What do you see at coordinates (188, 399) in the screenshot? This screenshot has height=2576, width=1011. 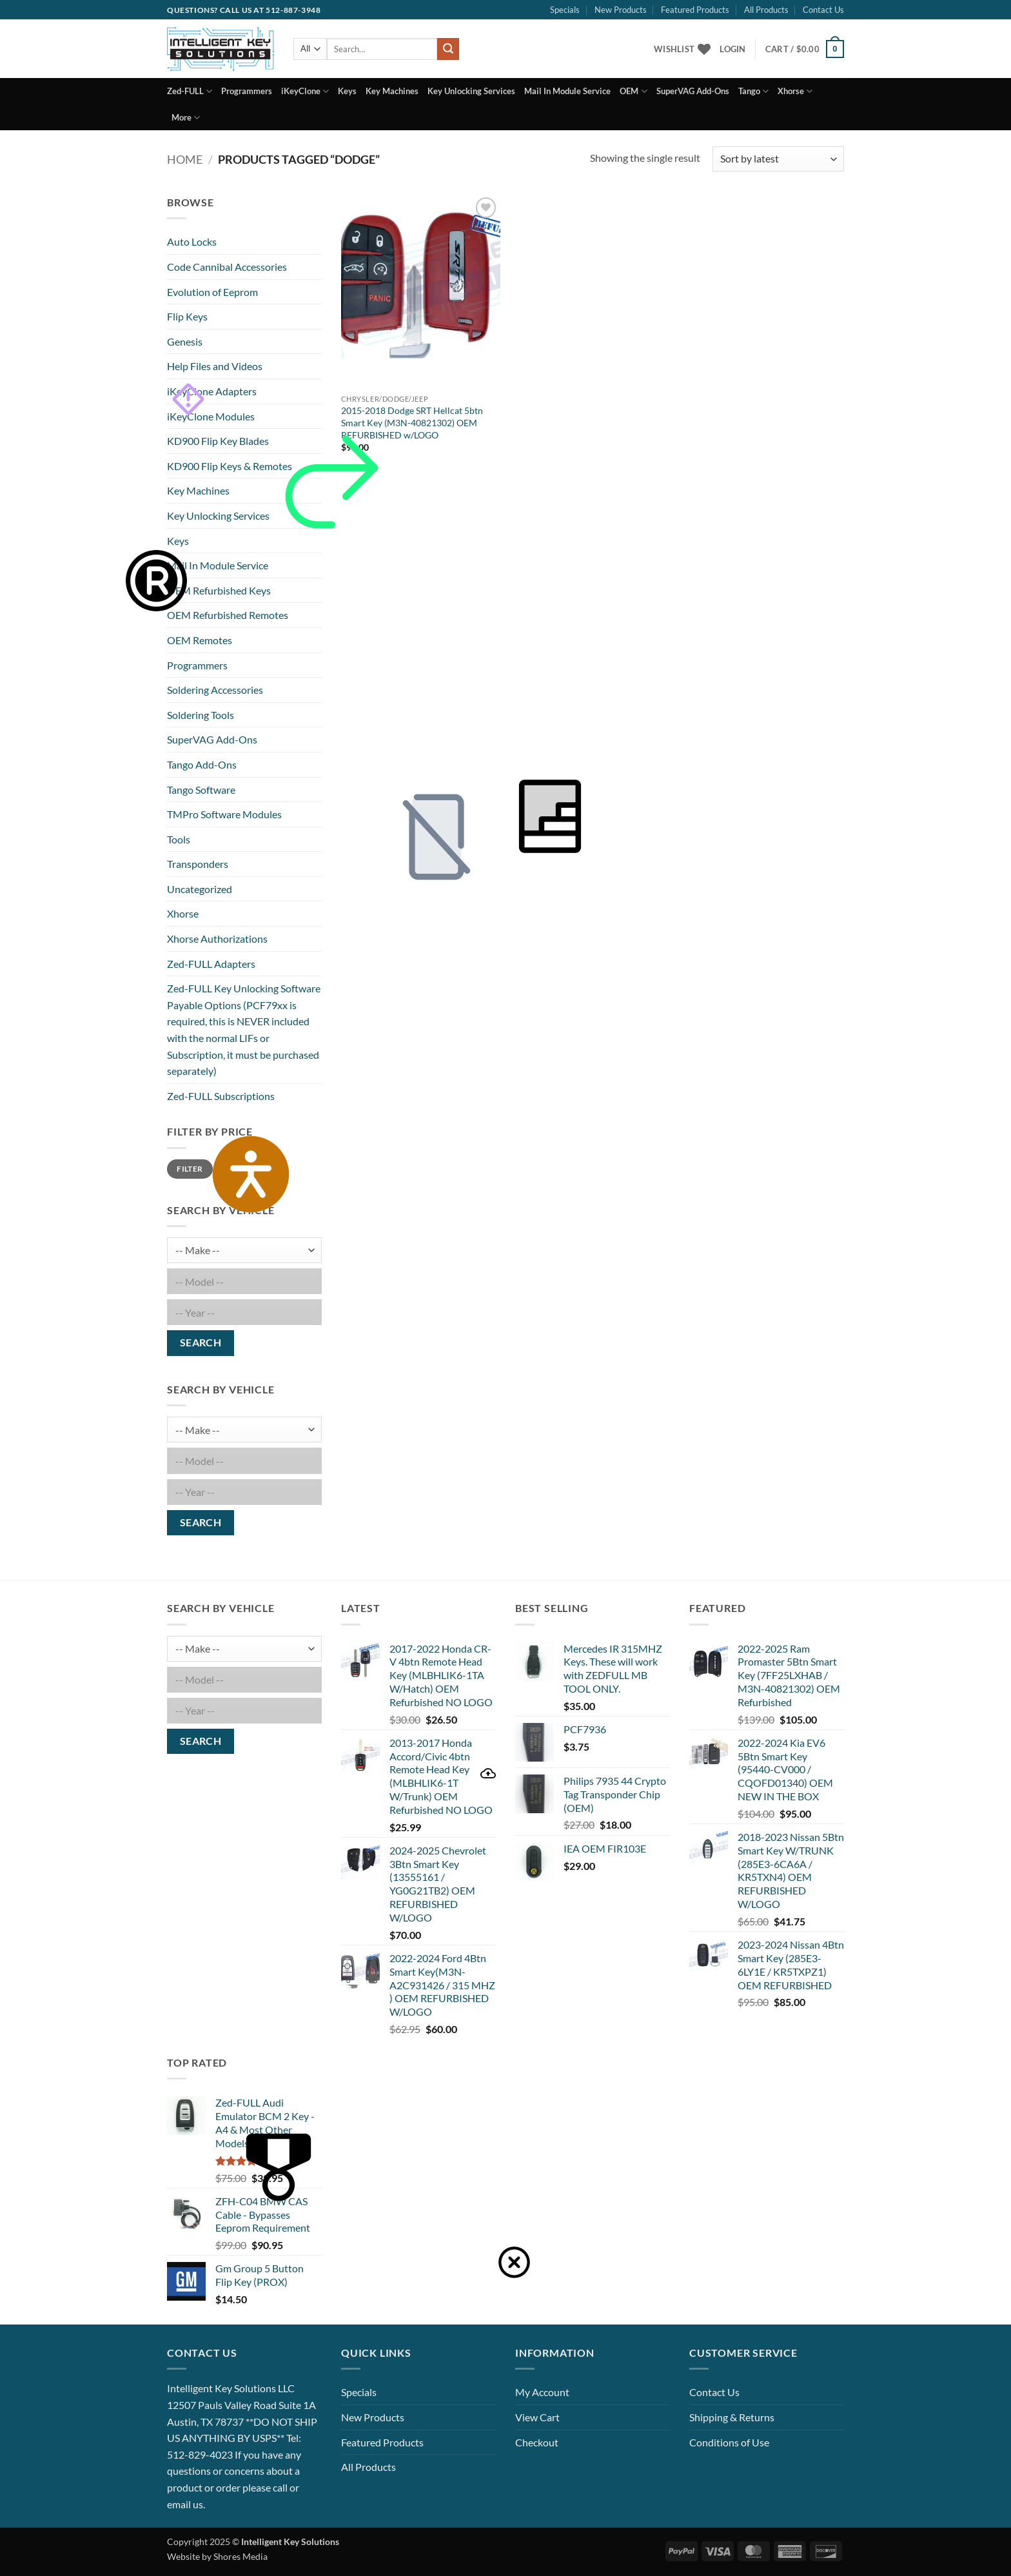 I see `indicates a warning or alert requiring attention` at bounding box center [188, 399].